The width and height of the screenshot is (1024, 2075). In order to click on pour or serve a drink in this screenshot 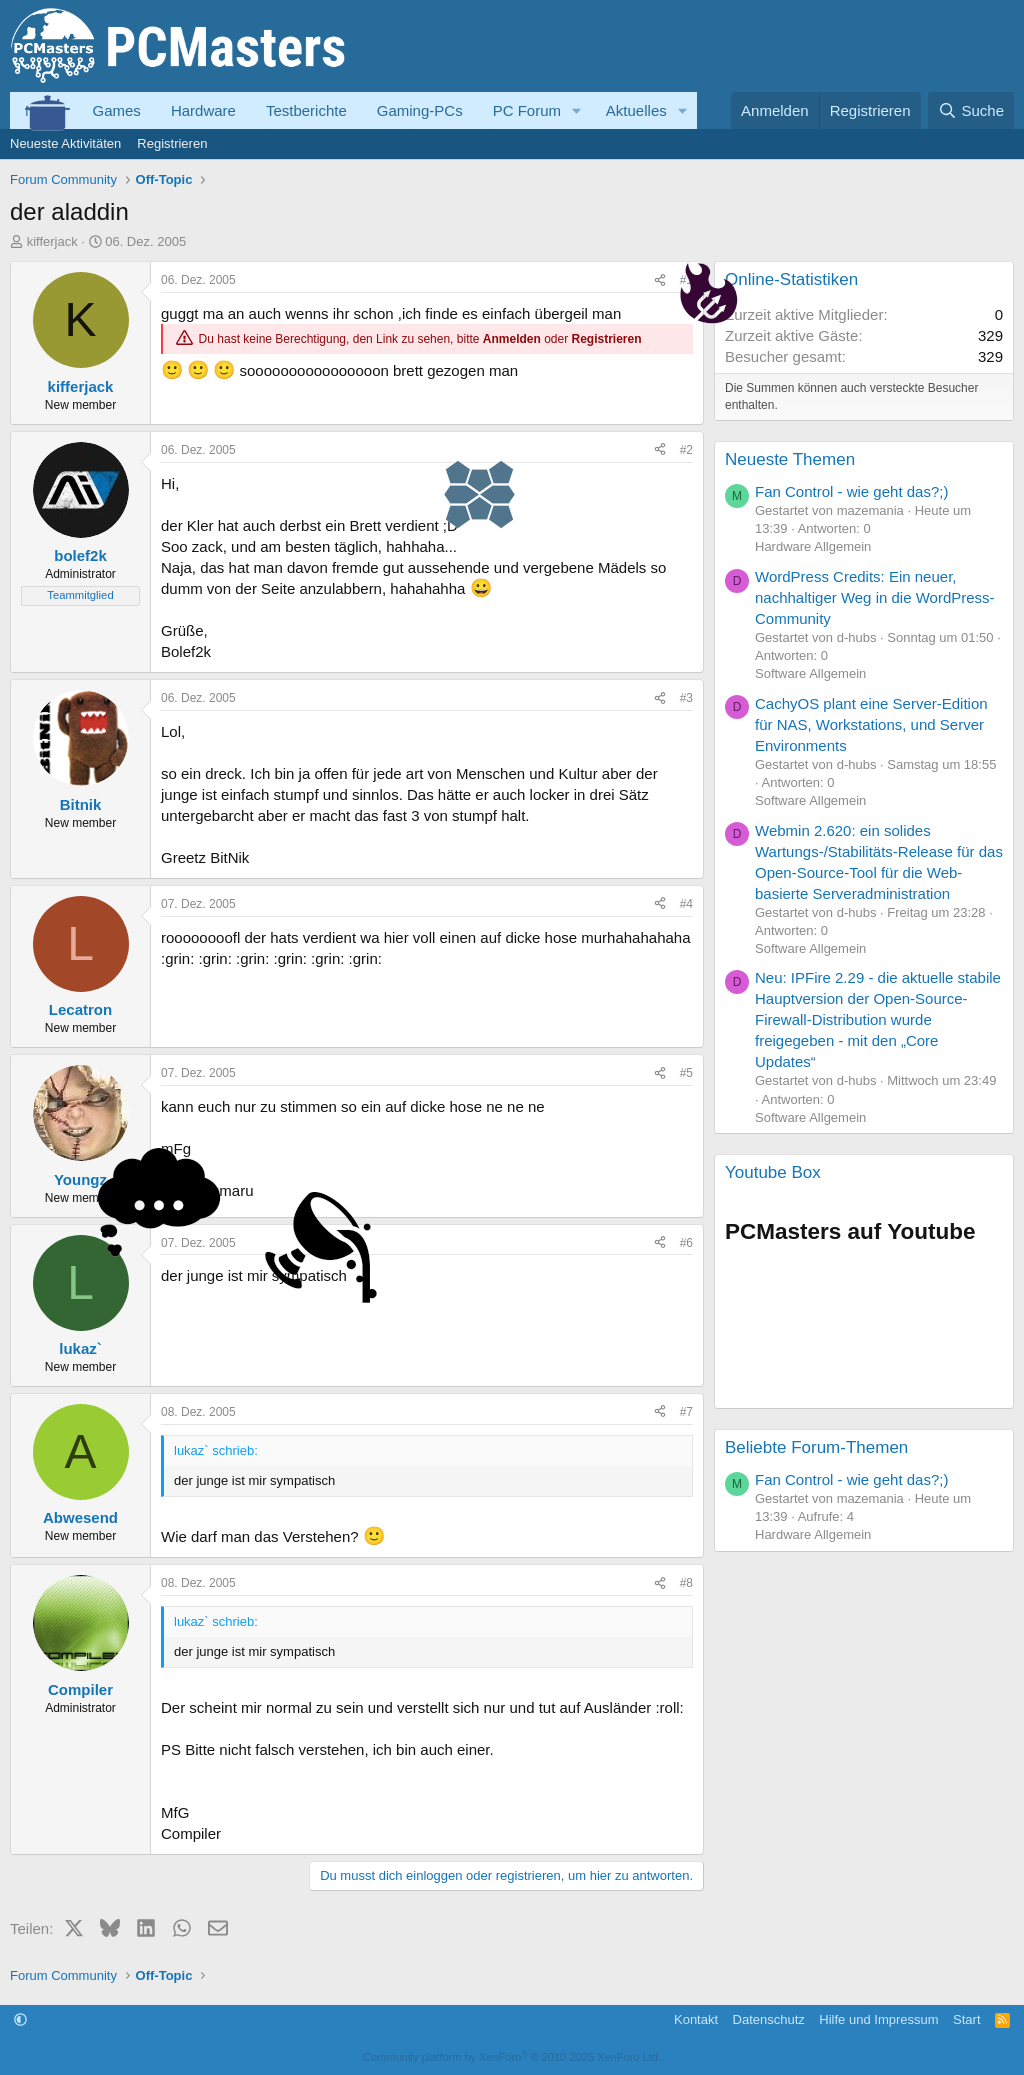, I will do `click(321, 1247)`.